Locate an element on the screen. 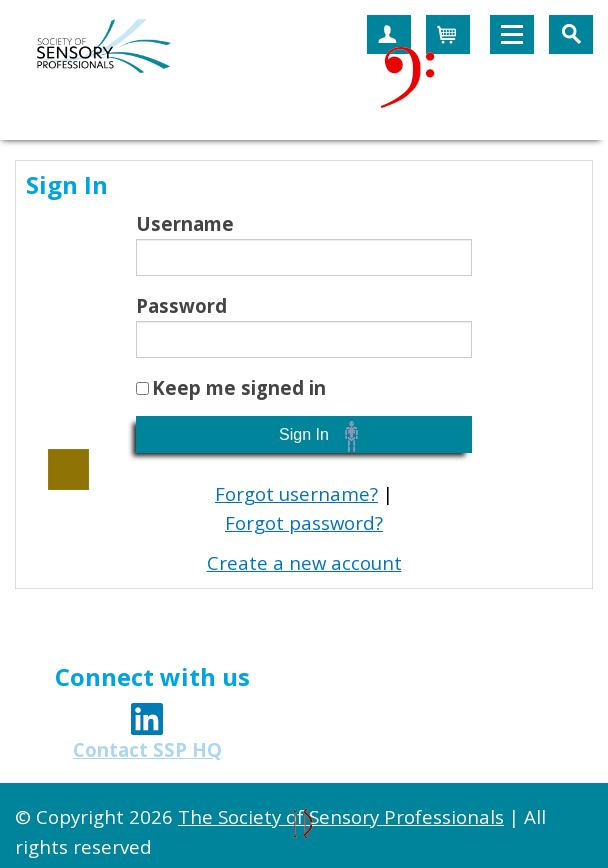 This screenshot has width=608, height=868. indicates bass clef or low-range musical notation is located at coordinates (407, 77).